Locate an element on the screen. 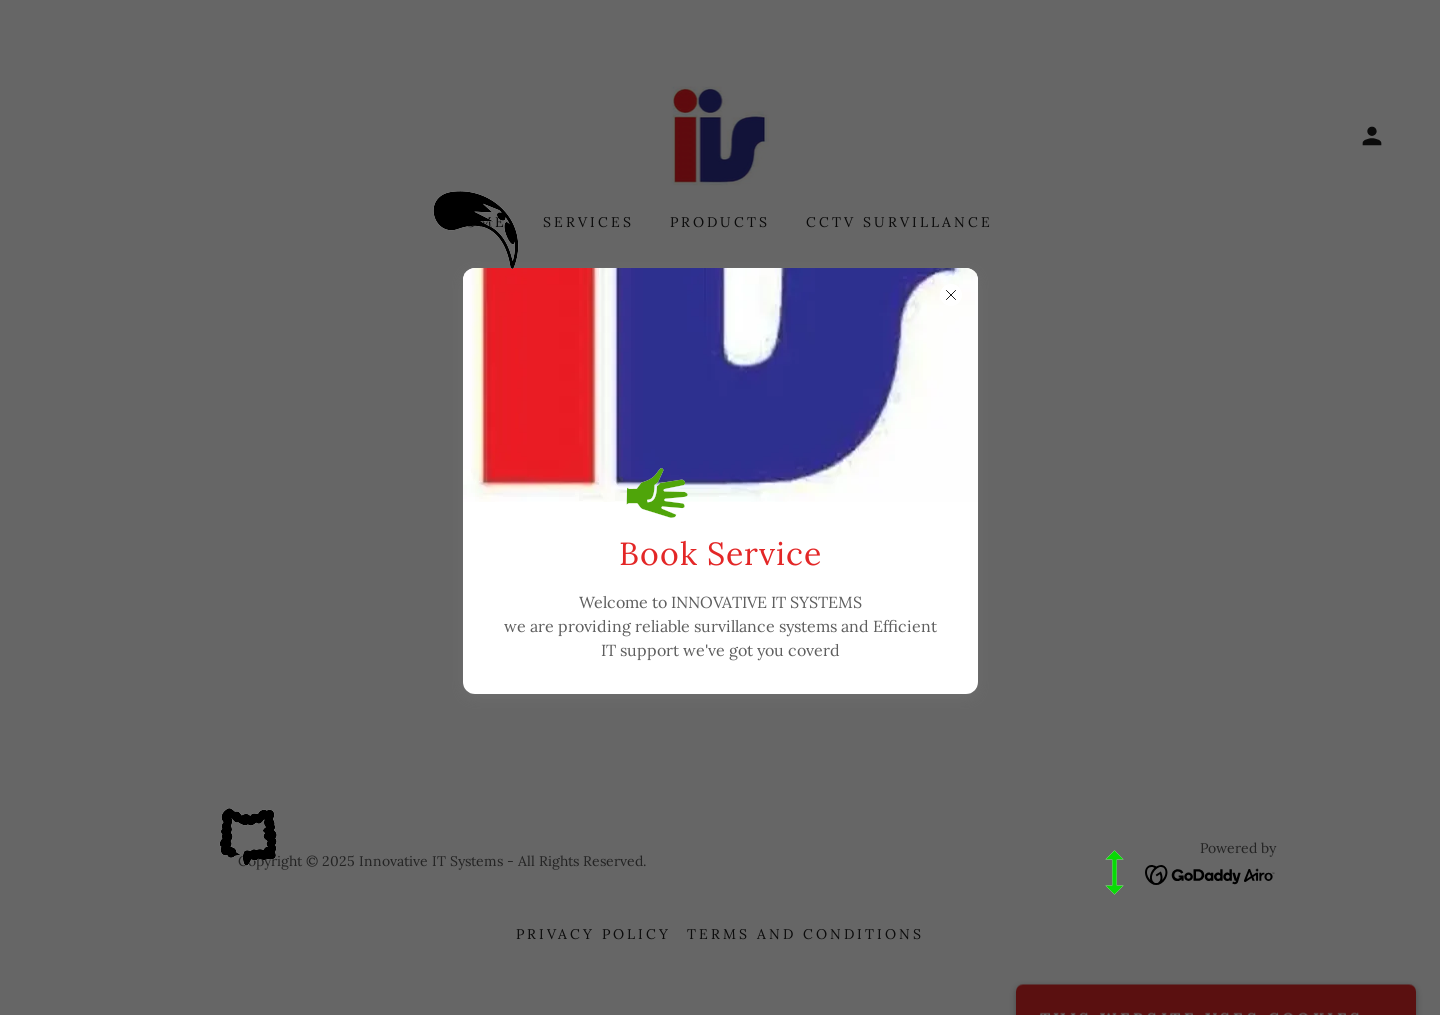 The height and width of the screenshot is (1015, 1440). flip image or object vertically is located at coordinates (1114, 872).